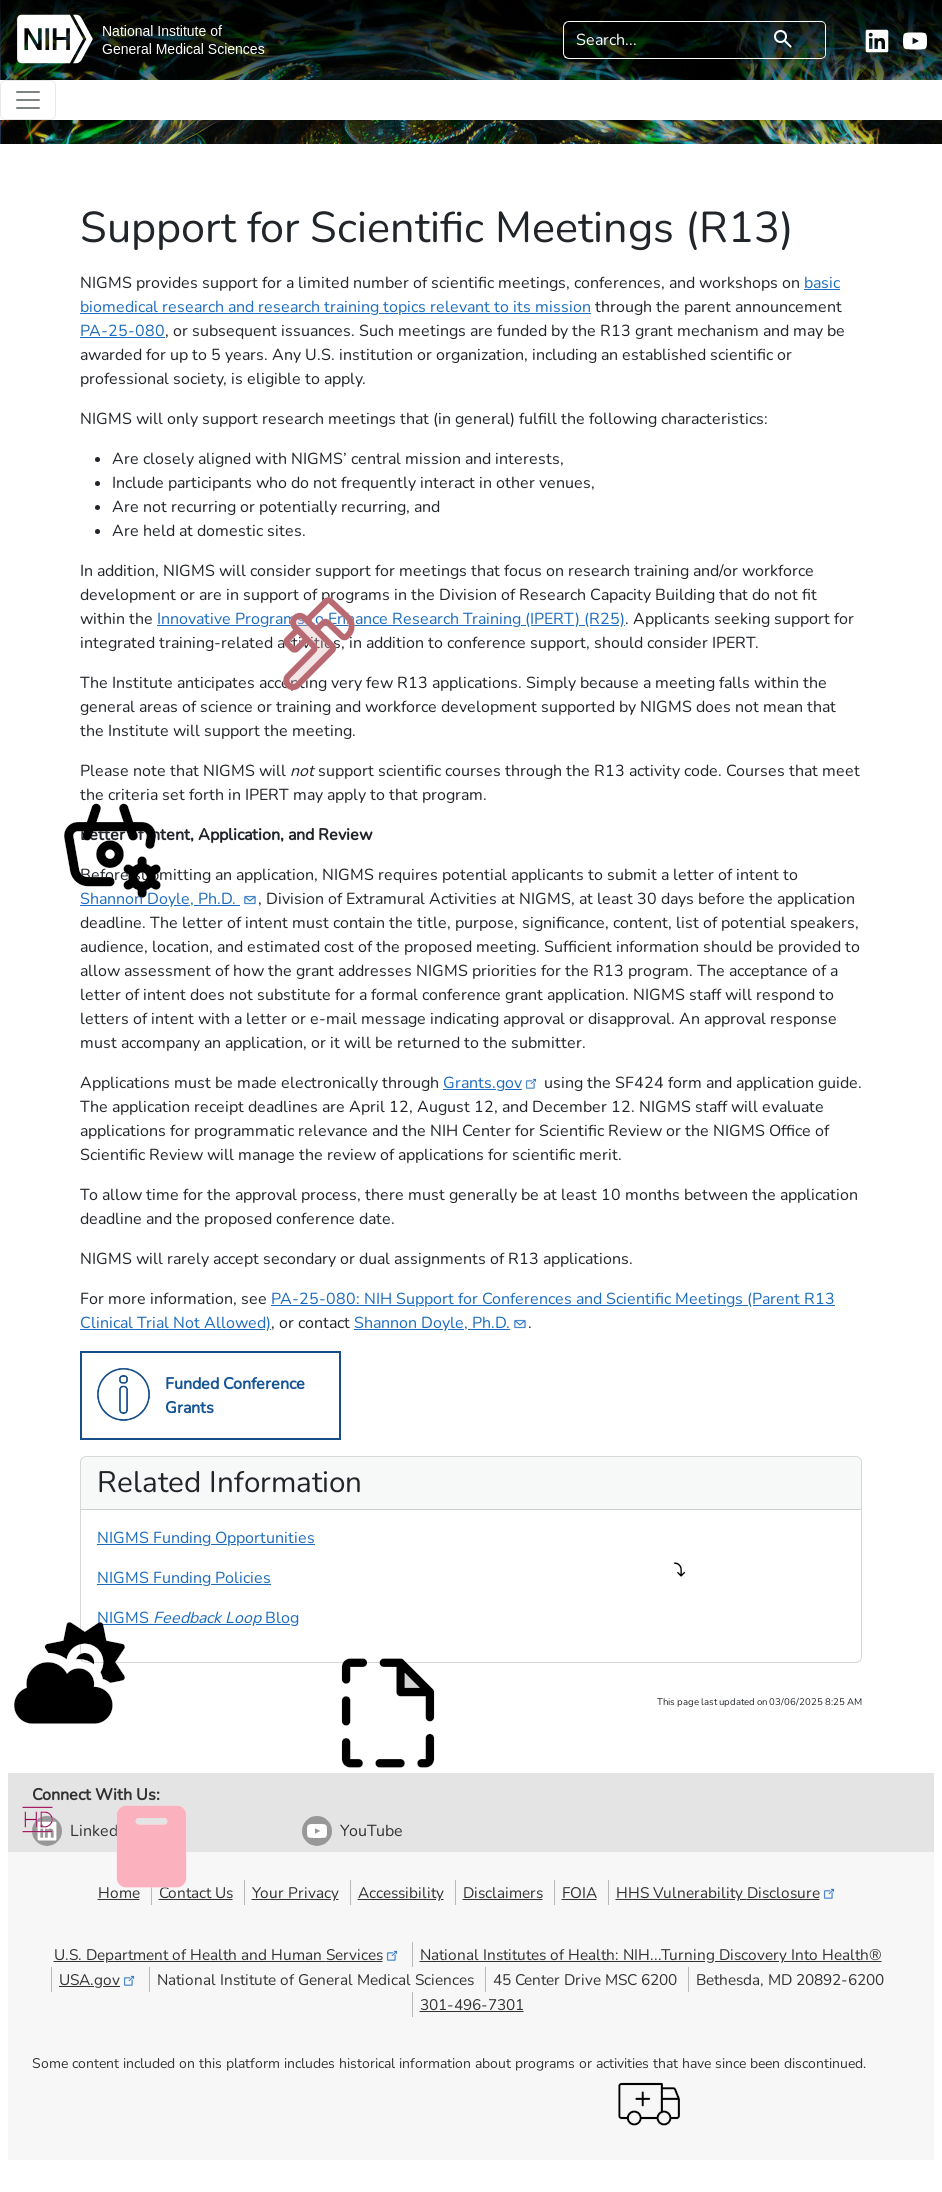 Image resolution: width=942 pixels, height=2192 pixels. I want to click on tablet device with speaker, so click(151, 1846).